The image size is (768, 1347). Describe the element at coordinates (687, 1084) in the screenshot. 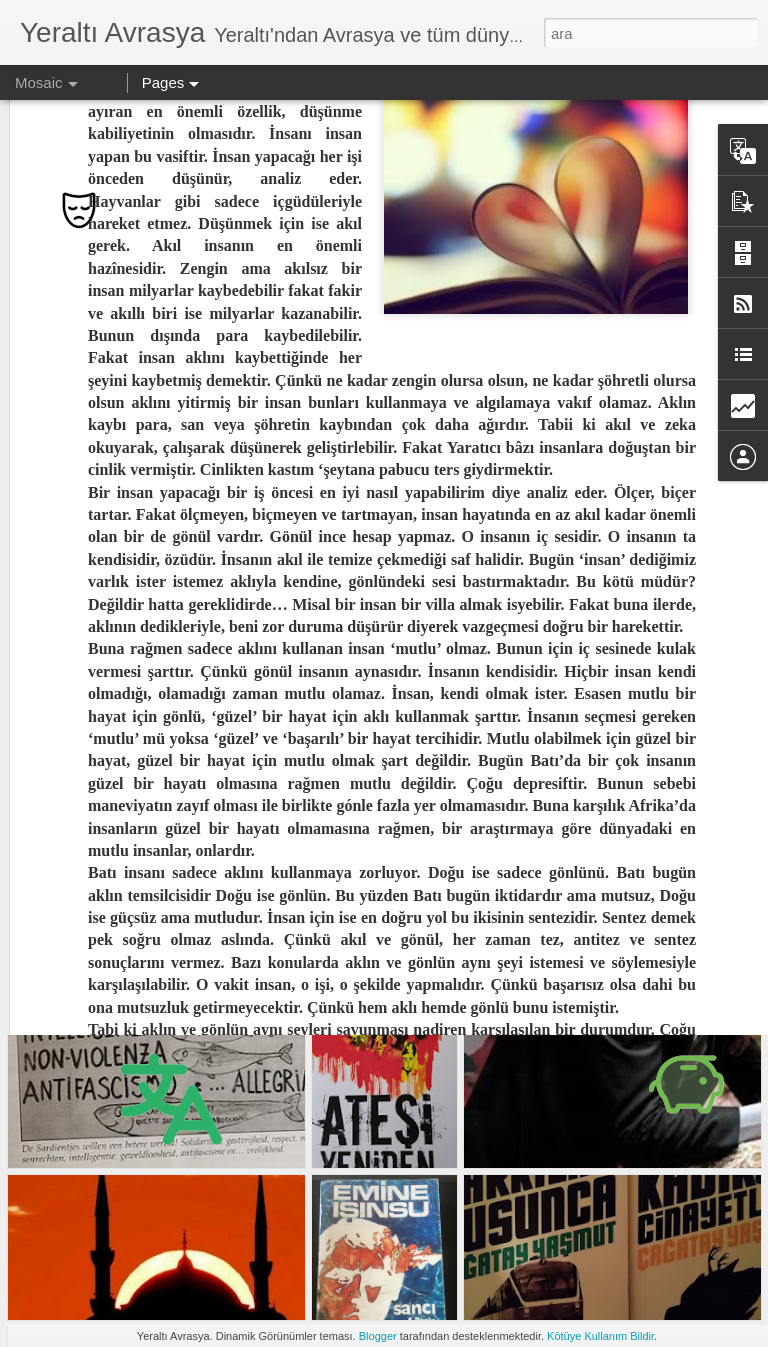

I see `access savings or budget features` at that location.